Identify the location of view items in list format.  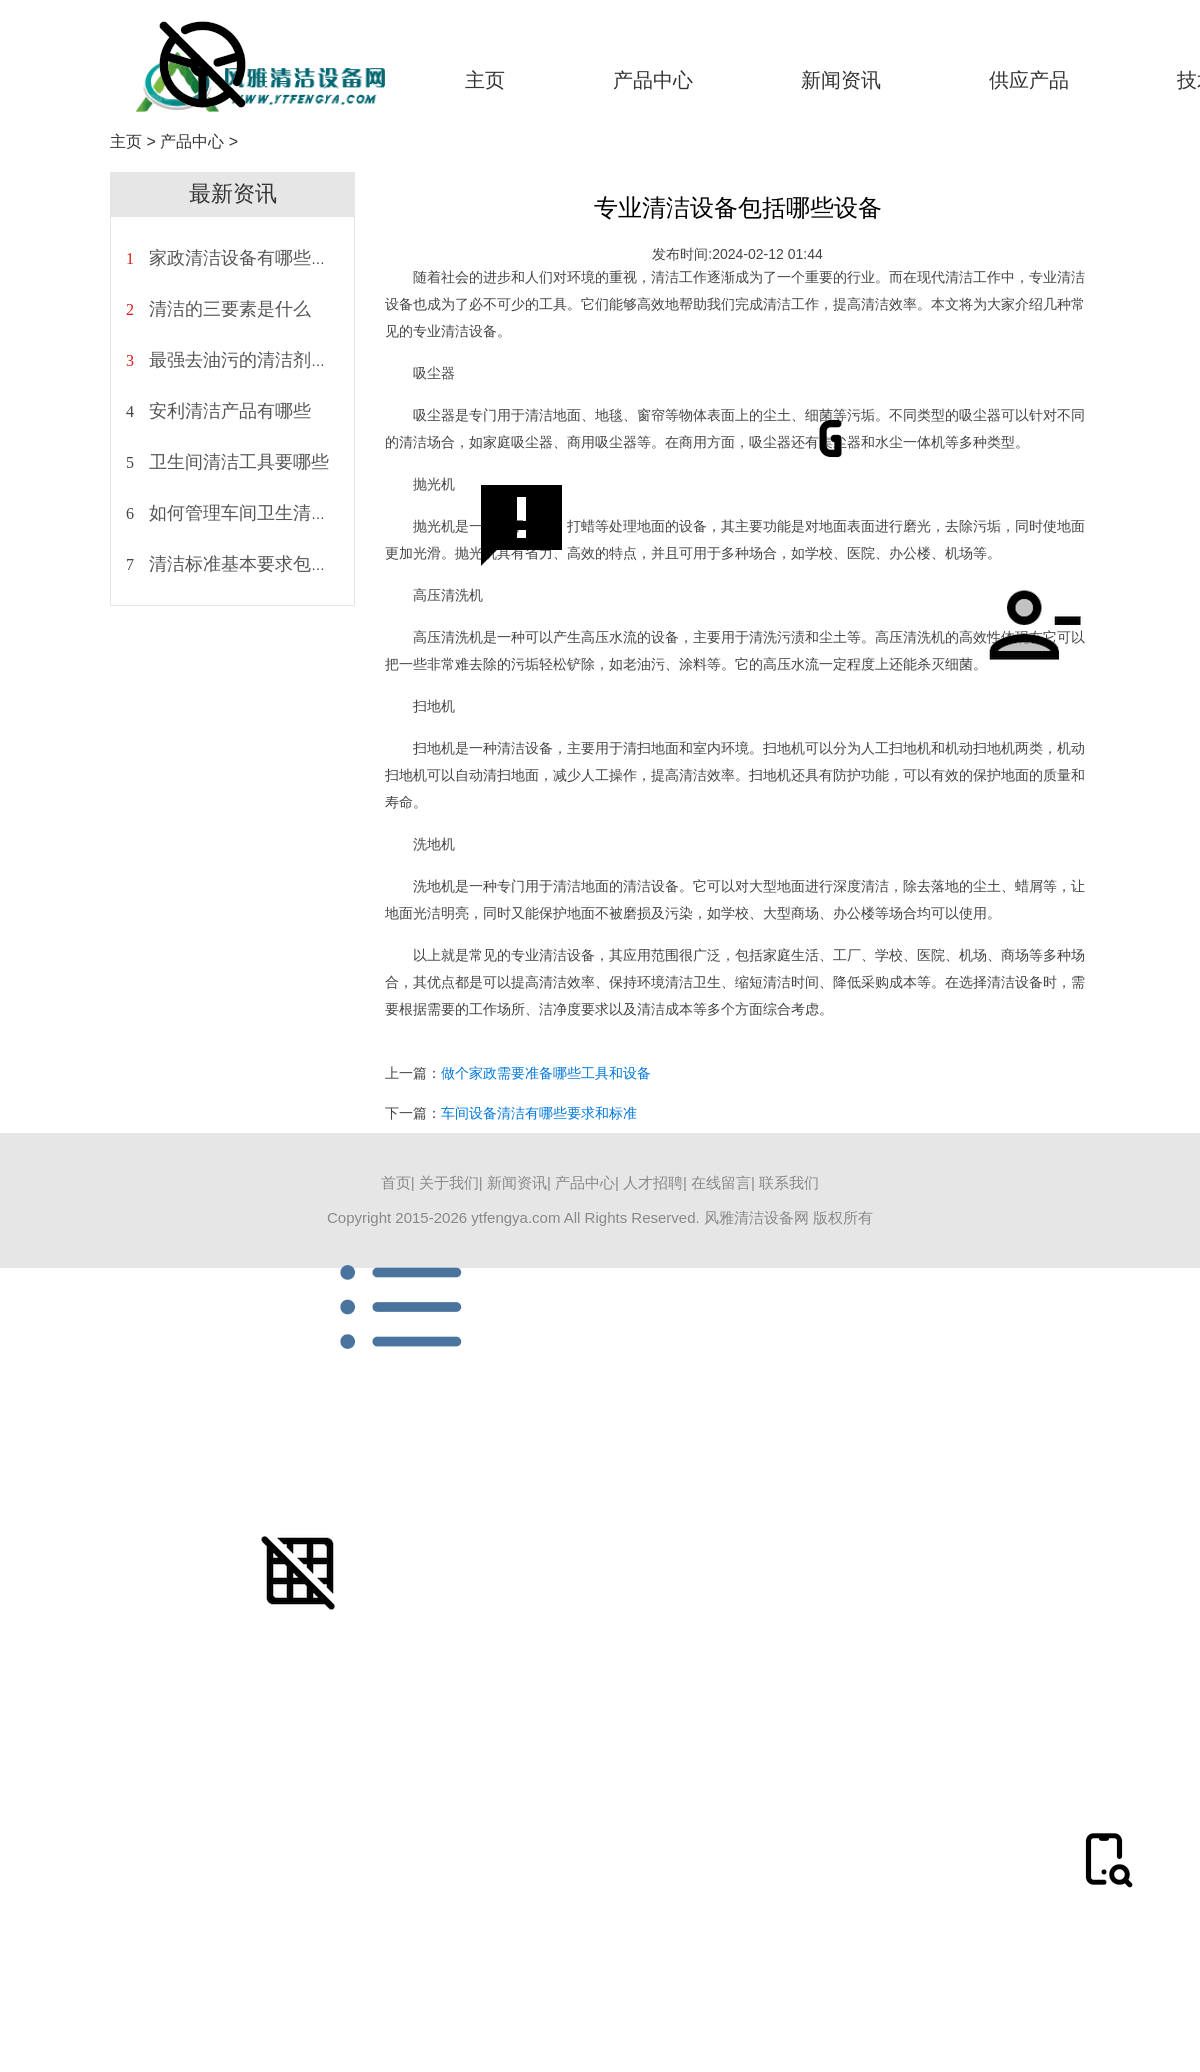
(402, 1307).